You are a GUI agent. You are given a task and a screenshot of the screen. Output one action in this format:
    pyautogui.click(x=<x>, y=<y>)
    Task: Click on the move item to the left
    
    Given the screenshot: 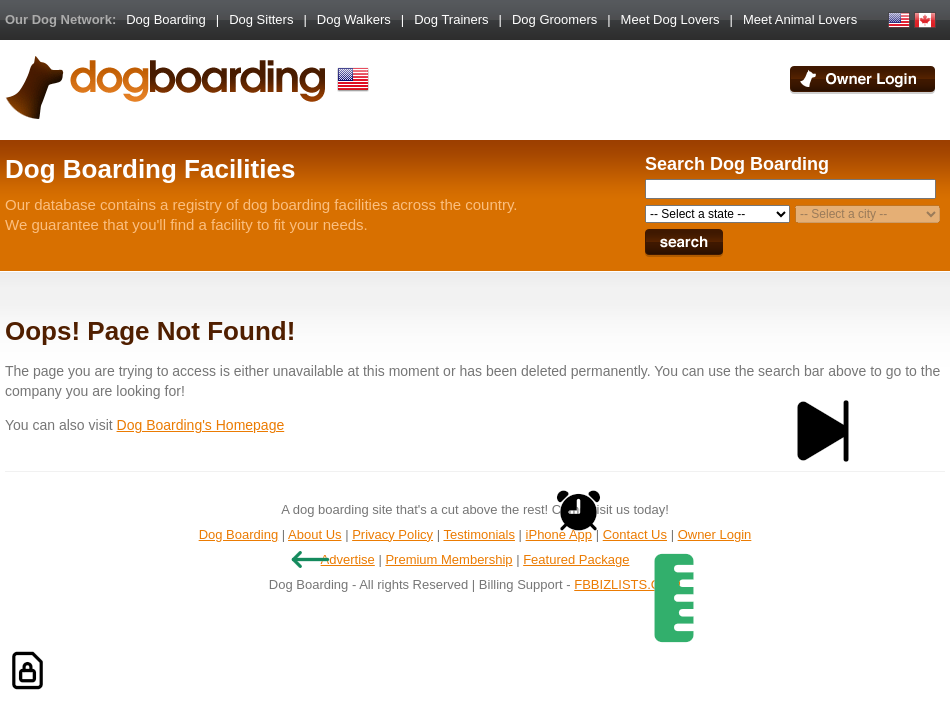 What is the action you would take?
    pyautogui.click(x=310, y=559)
    